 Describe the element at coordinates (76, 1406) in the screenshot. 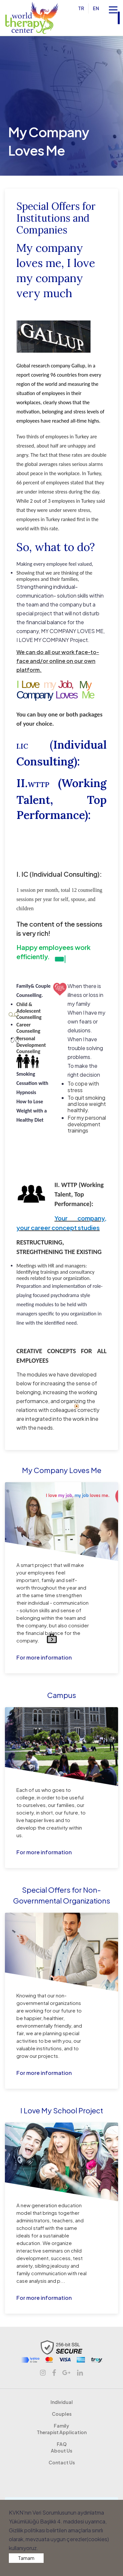

I see `stop media playback` at that location.